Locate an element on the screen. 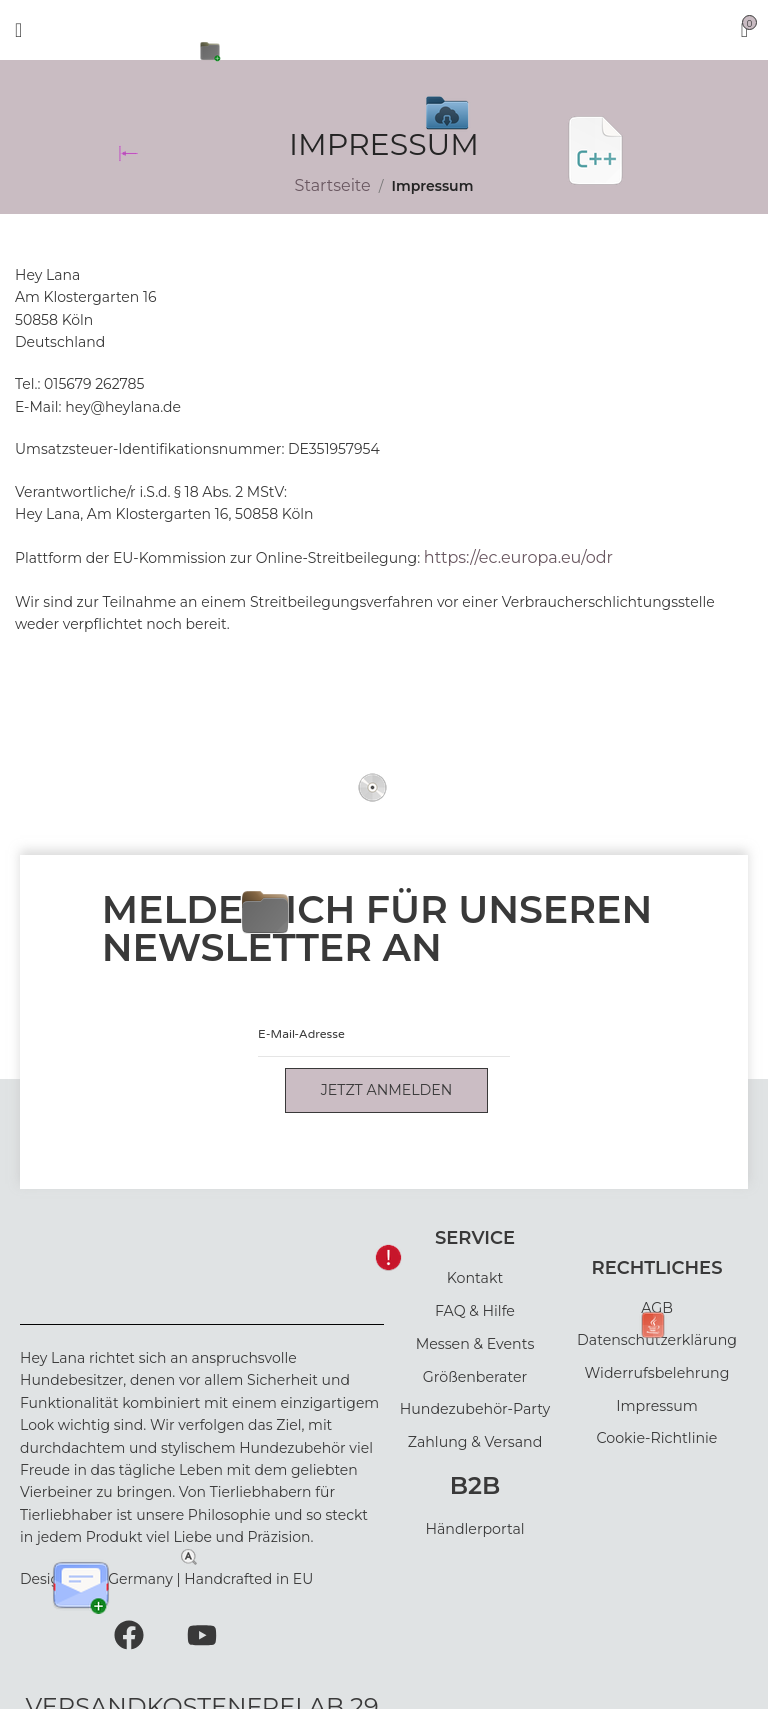 The width and height of the screenshot is (768, 1709). search for text within a document is located at coordinates (189, 1557).